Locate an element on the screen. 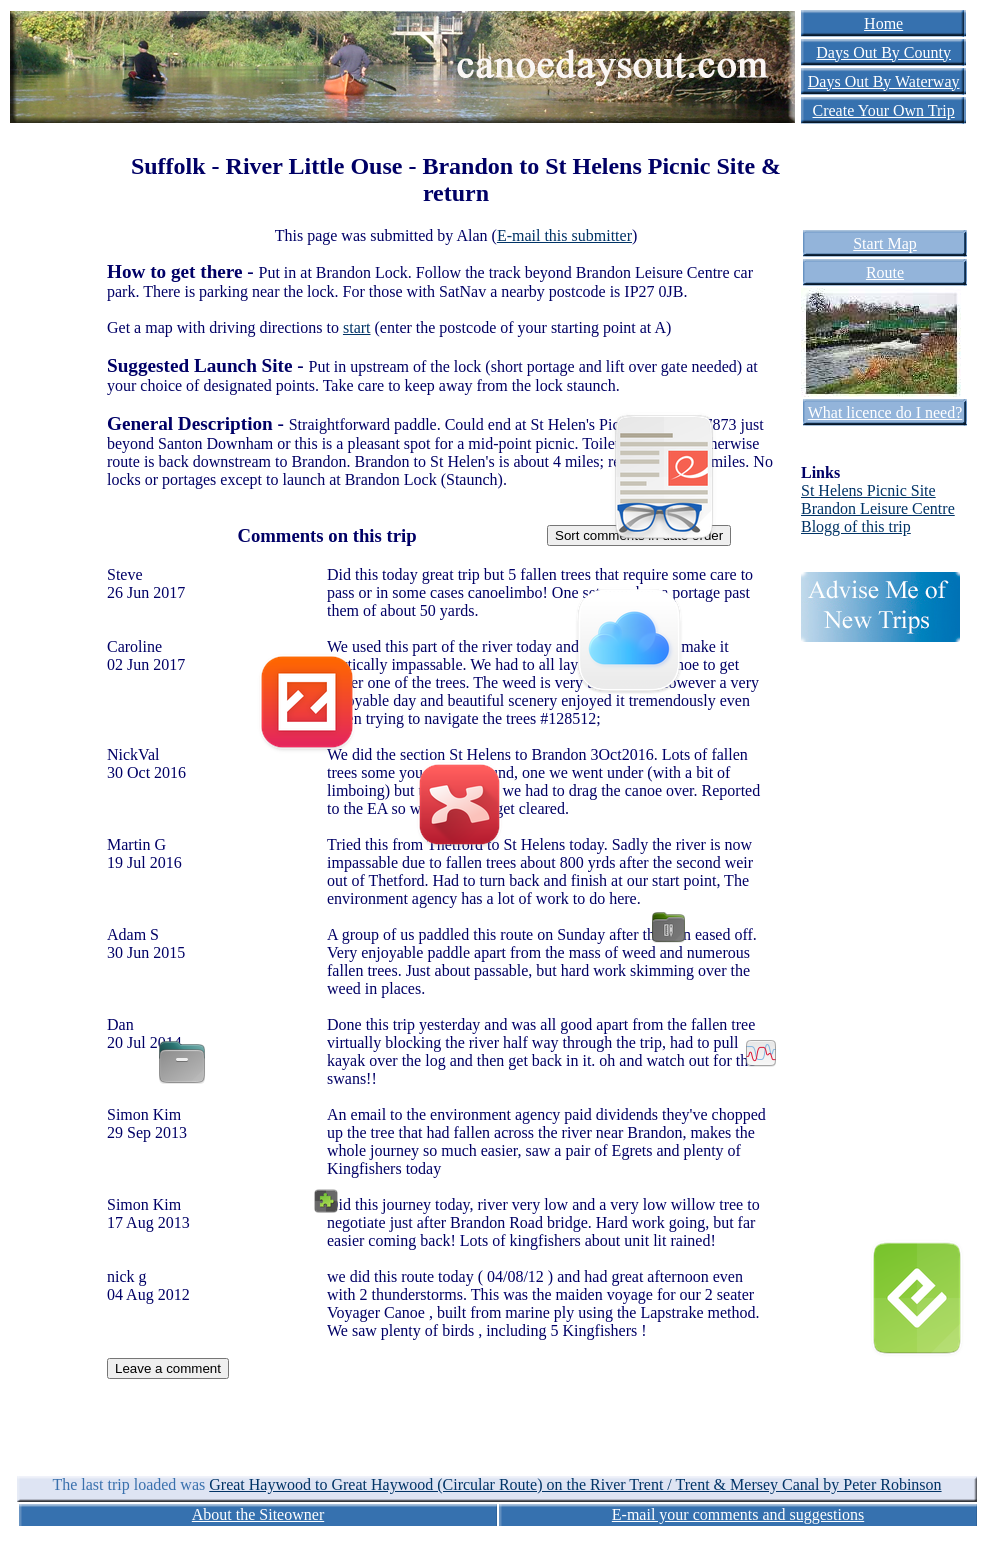 The width and height of the screenshot is (996, 1541). open atril document viewer is located at coordinates (664, 477).